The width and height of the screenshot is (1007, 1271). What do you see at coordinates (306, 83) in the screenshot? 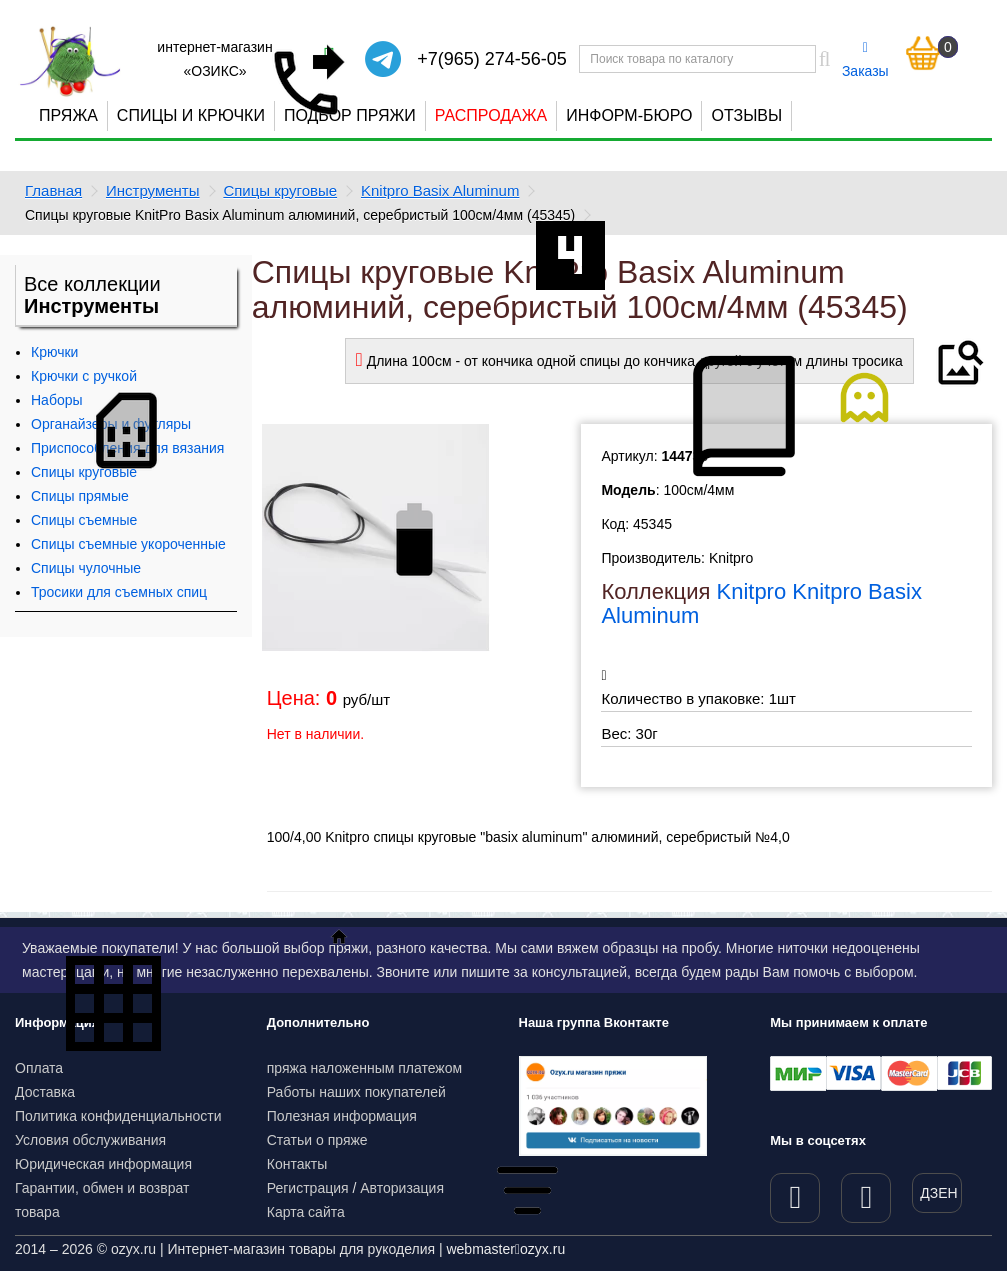
I see `call forwarding is enabled` at bounding box center [306, 83].